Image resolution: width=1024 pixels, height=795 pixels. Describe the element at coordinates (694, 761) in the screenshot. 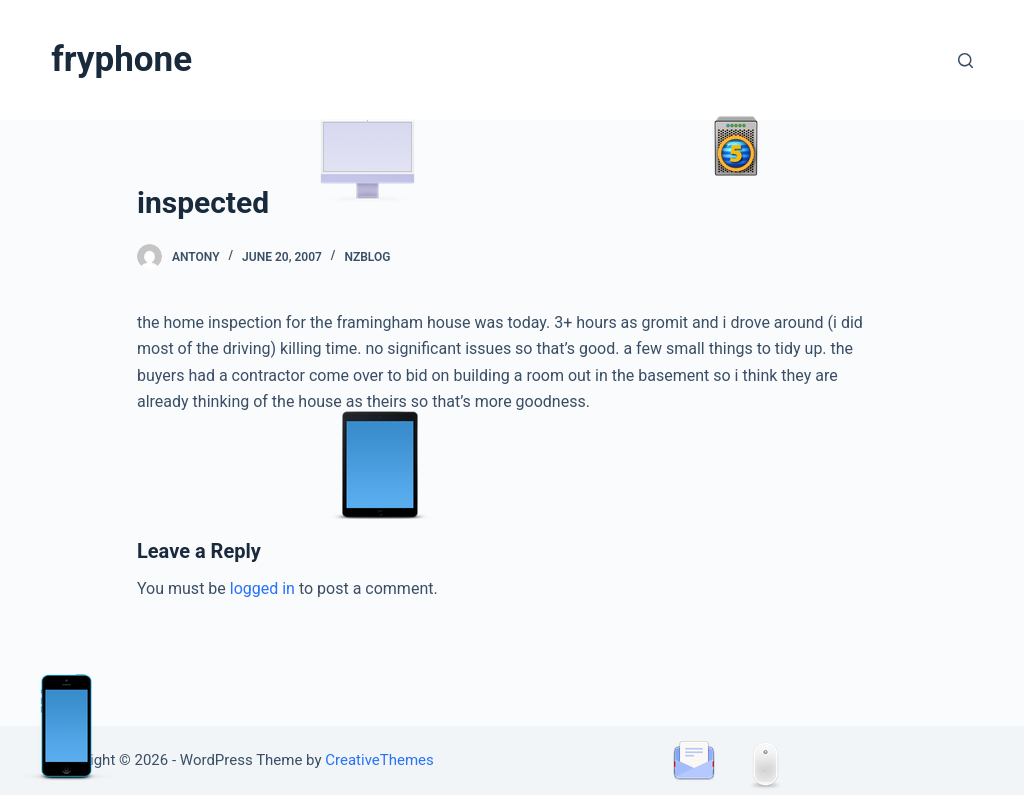

I see `indicates a message has been read` at that location.